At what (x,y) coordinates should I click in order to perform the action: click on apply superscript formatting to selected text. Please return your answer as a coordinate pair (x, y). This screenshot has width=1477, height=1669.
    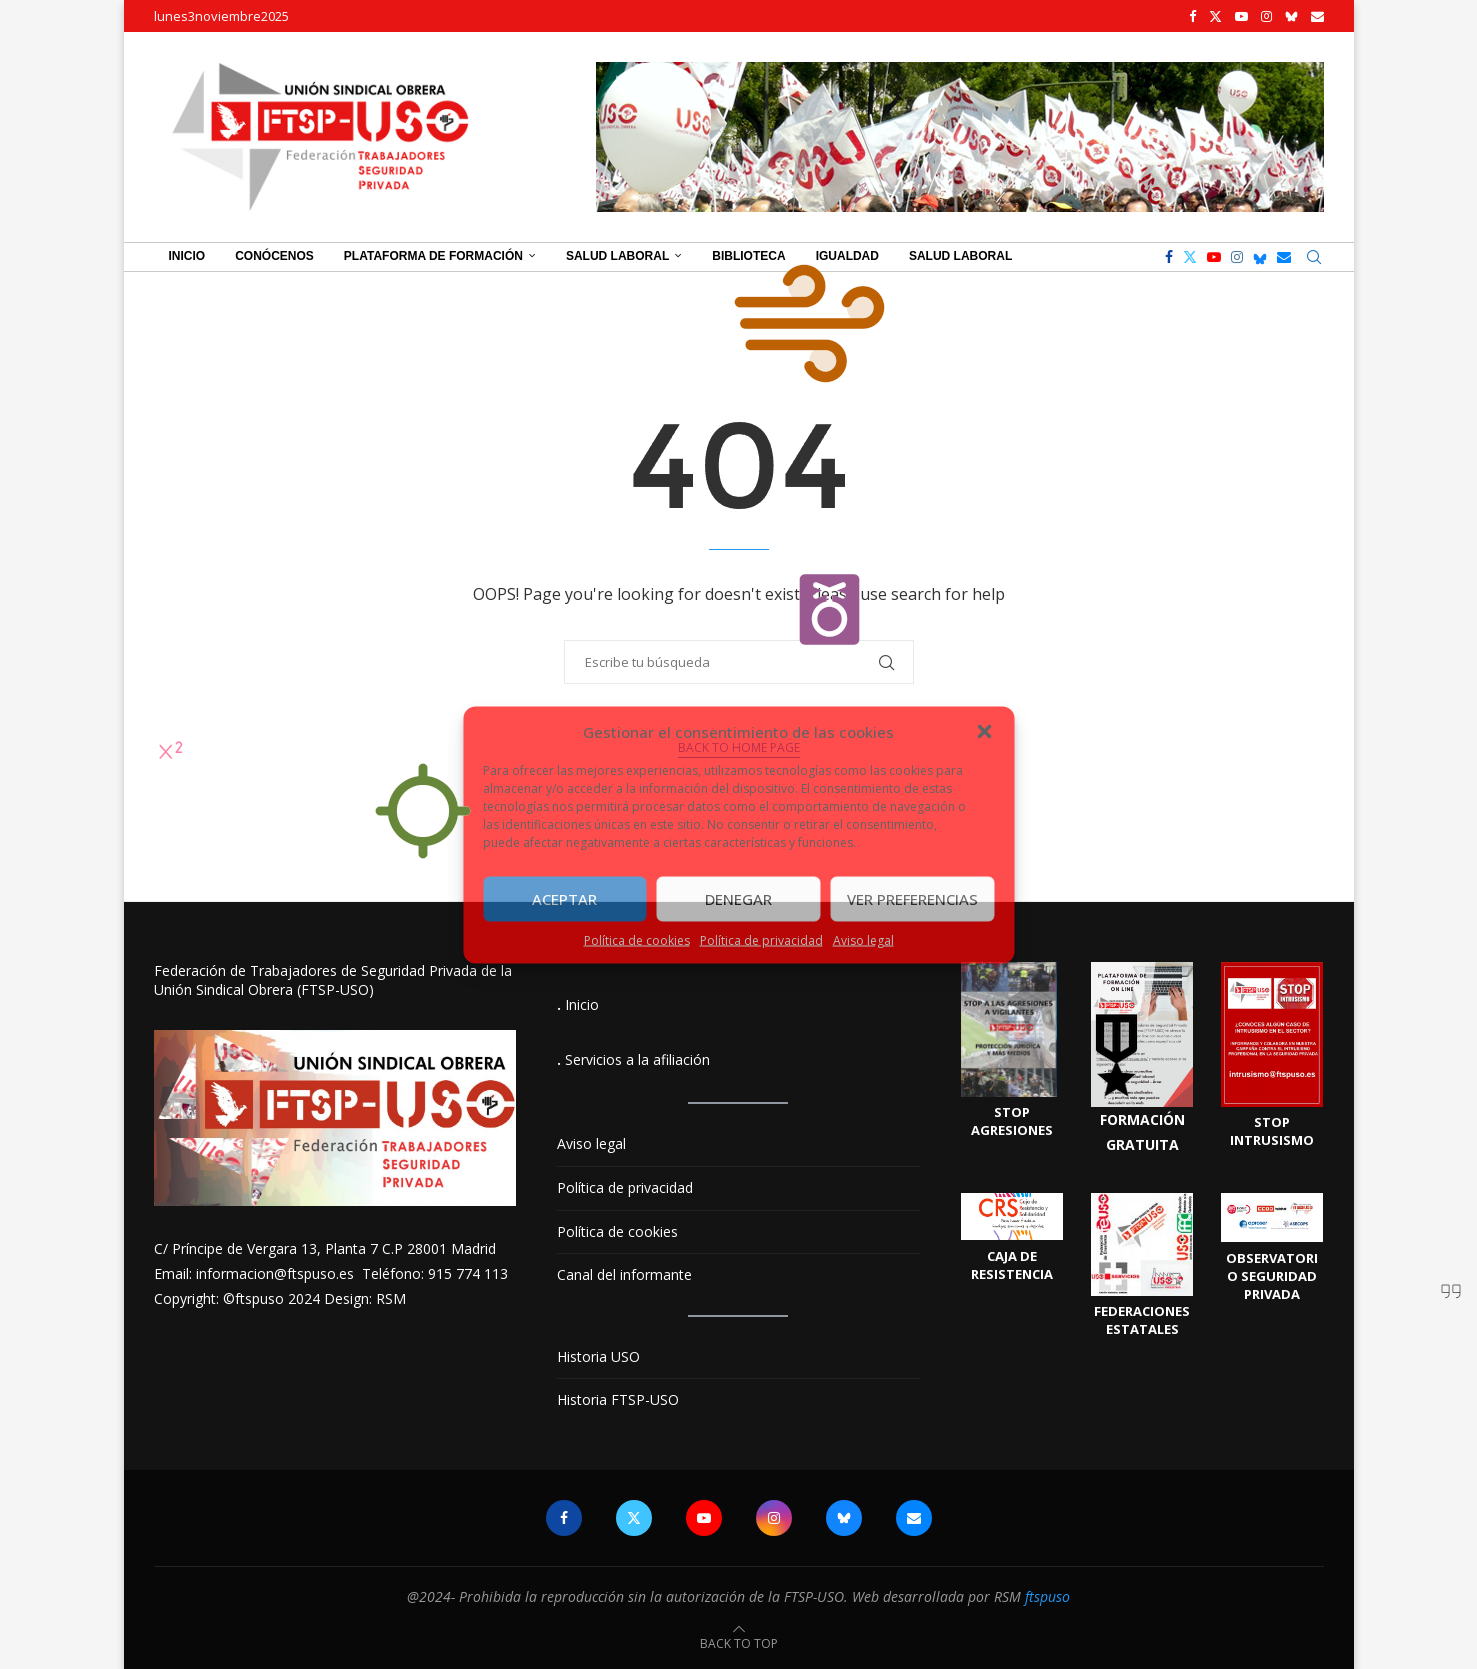
    Looking at the image, I should click on (169, 750).